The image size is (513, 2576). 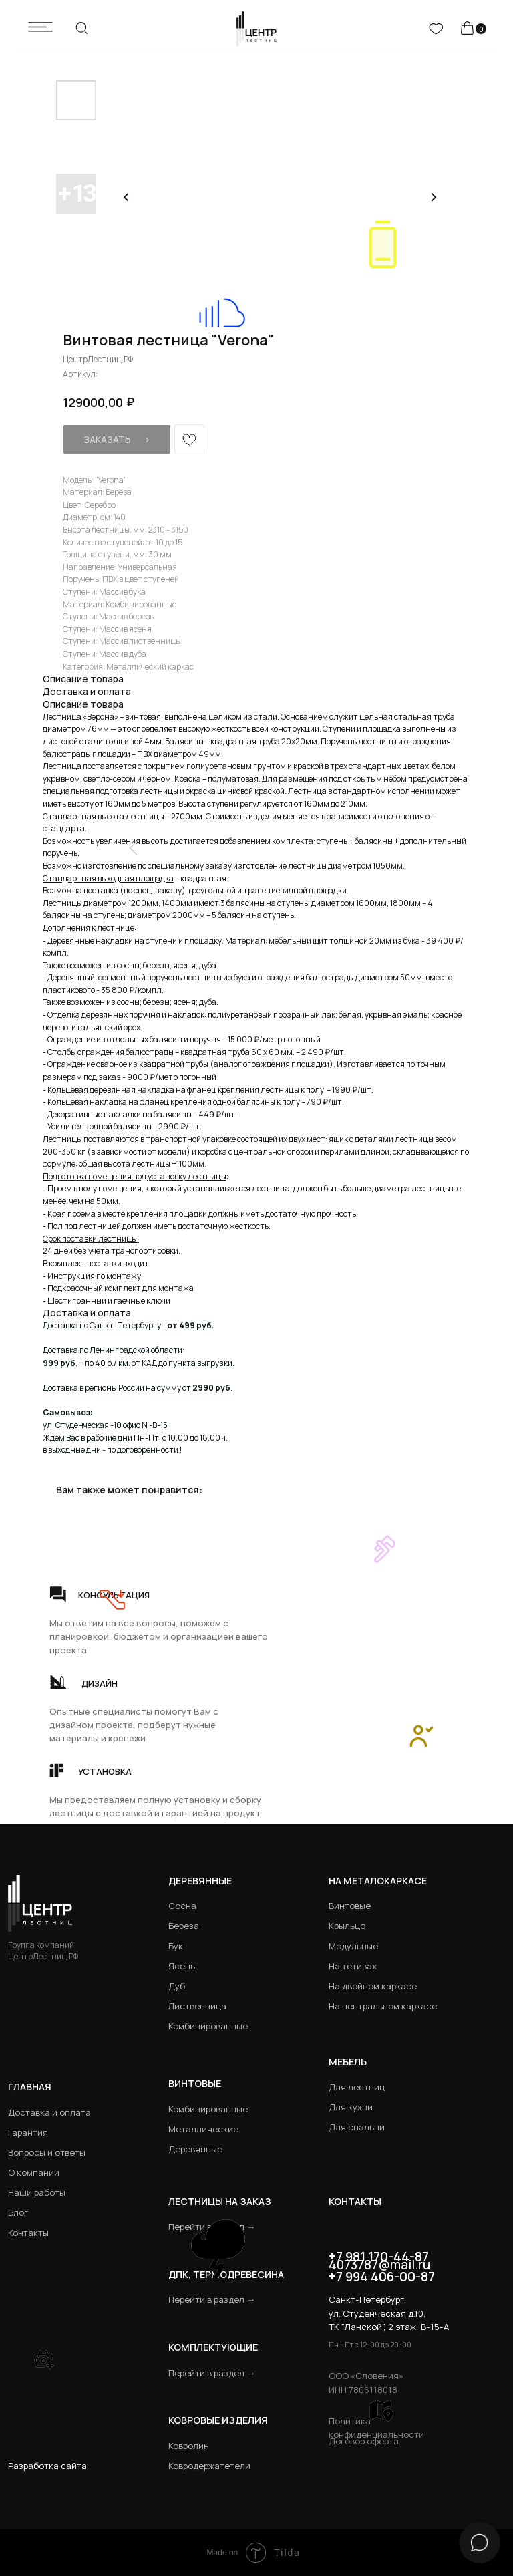 What do you see at coordinates (421, 1736) in the screenshot?
I see `user verification complete` at bounding box center [421, 1736].